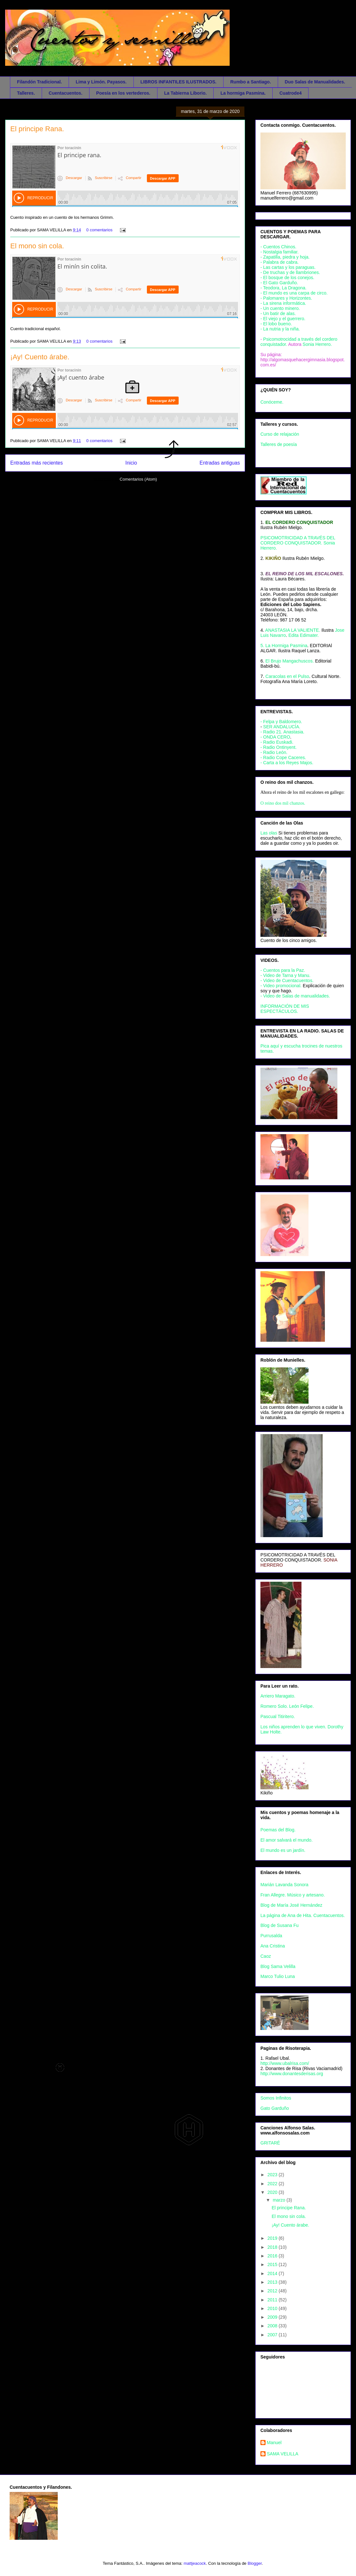 This screenshot has width=356, height=2576. What do you see at coordinates (172, 449) in the screenshot?
I see `go back and up in navigation` at bounding box center [172, 449].